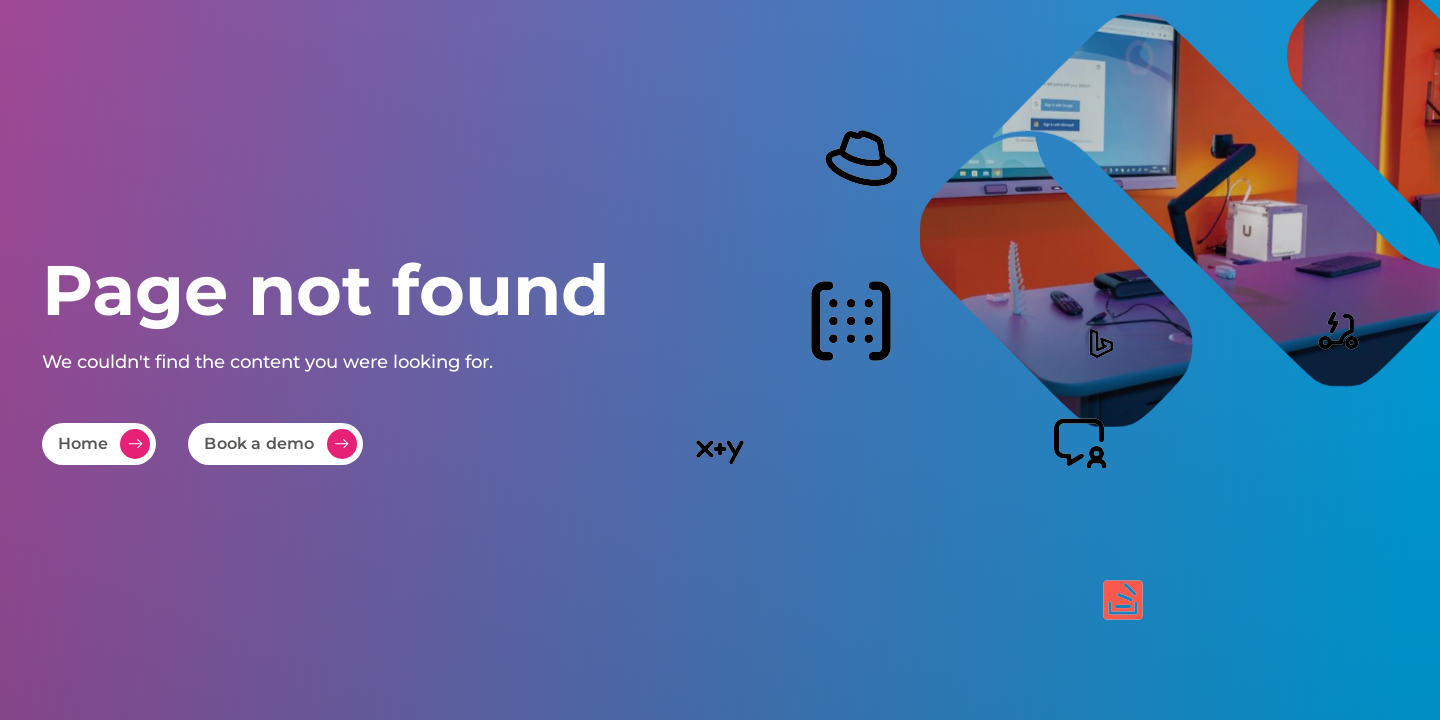  What do you see at coordinates (861, 156) in the screenshot?
I see `Red Hat brand logo` at bounding box center [861, 156].